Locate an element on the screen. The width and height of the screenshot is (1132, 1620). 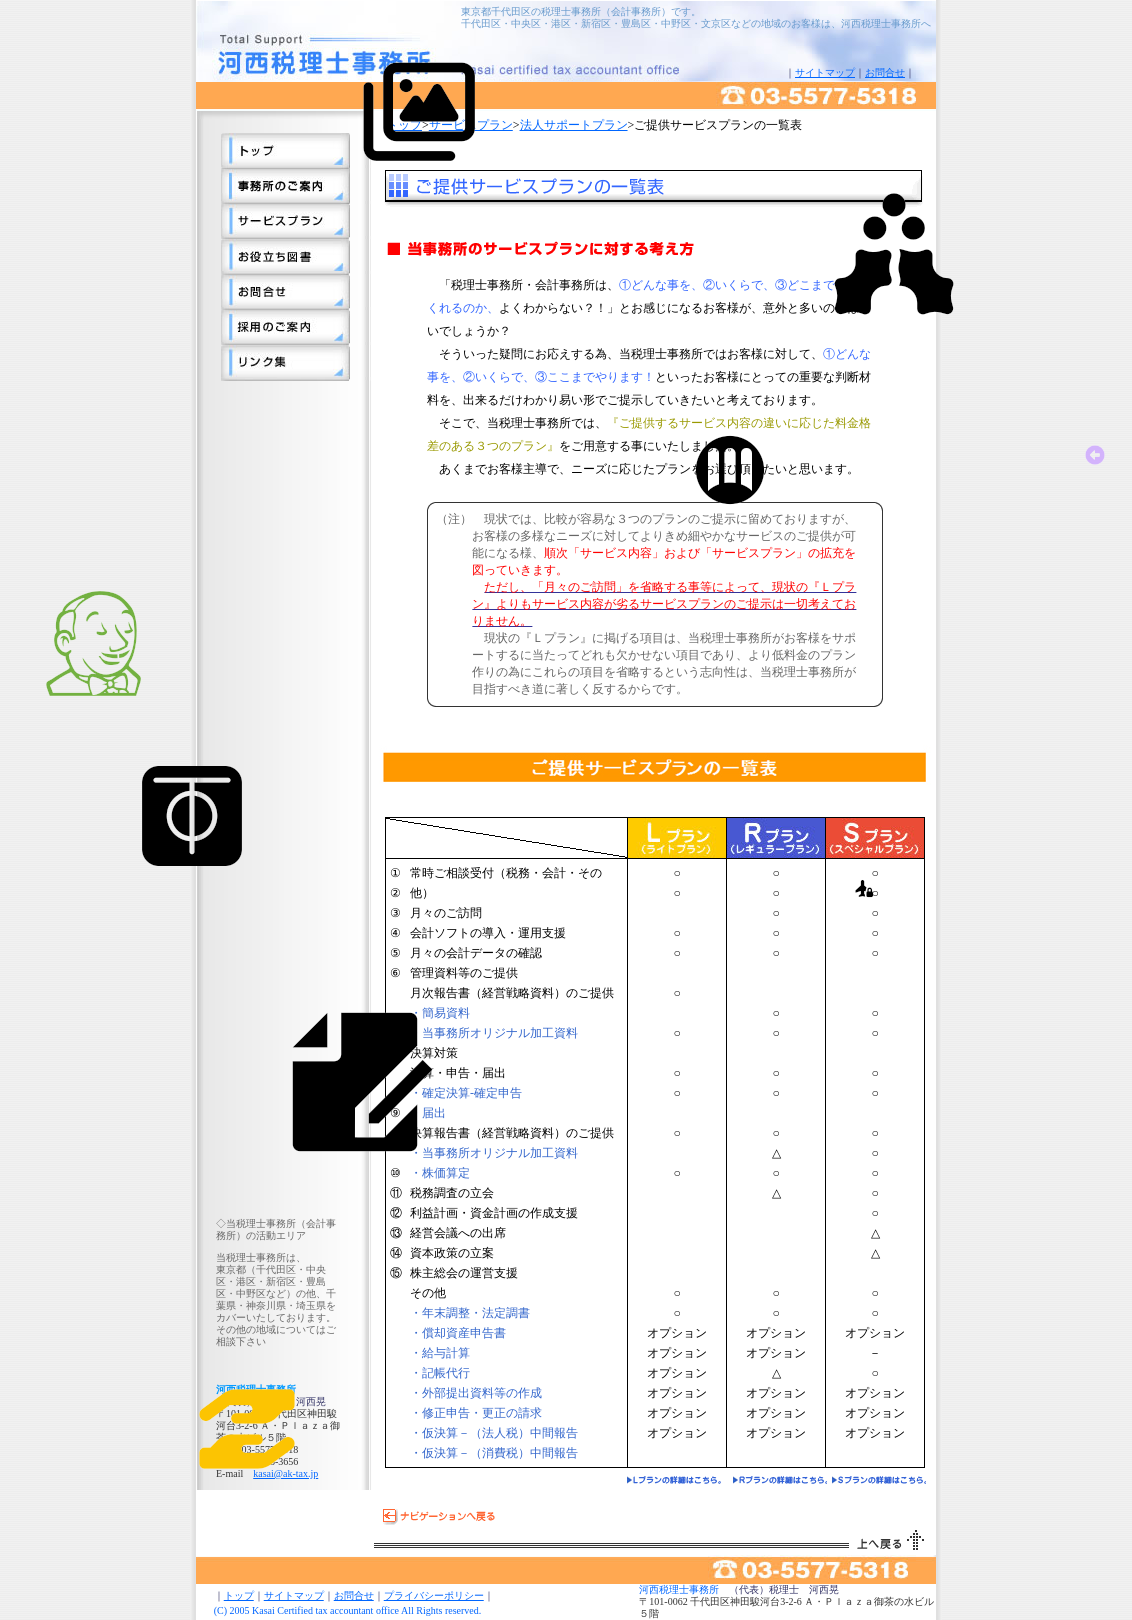
Jenkins CI/CD automation server logo is located at coordinates (93, 643).